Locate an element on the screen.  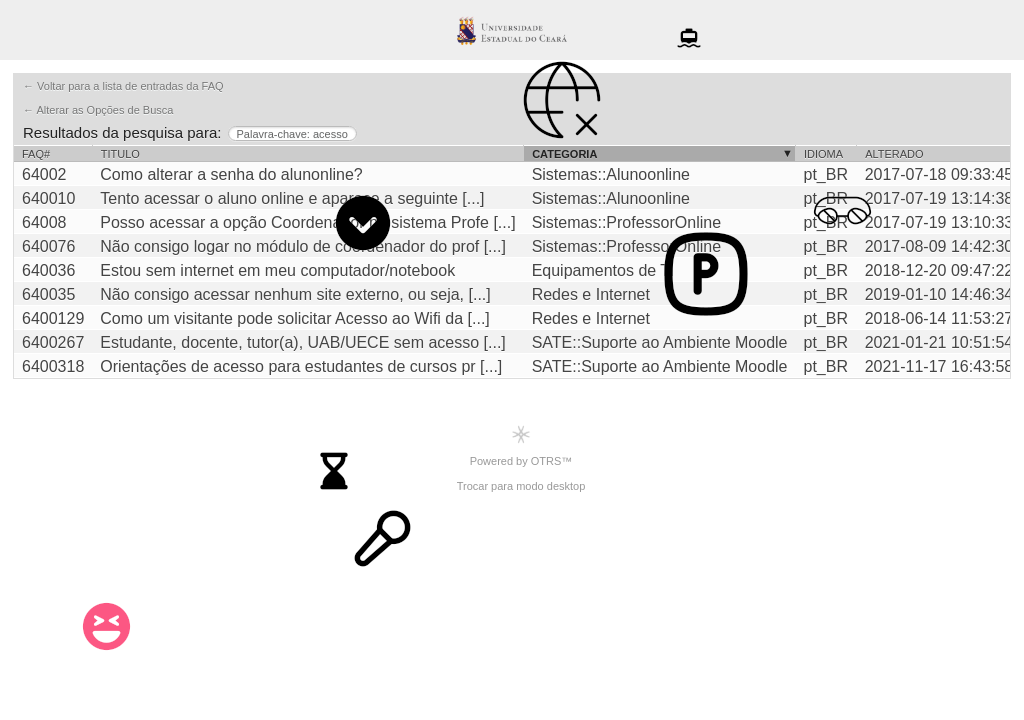
no internet connection is located at coordinates (562, 100).